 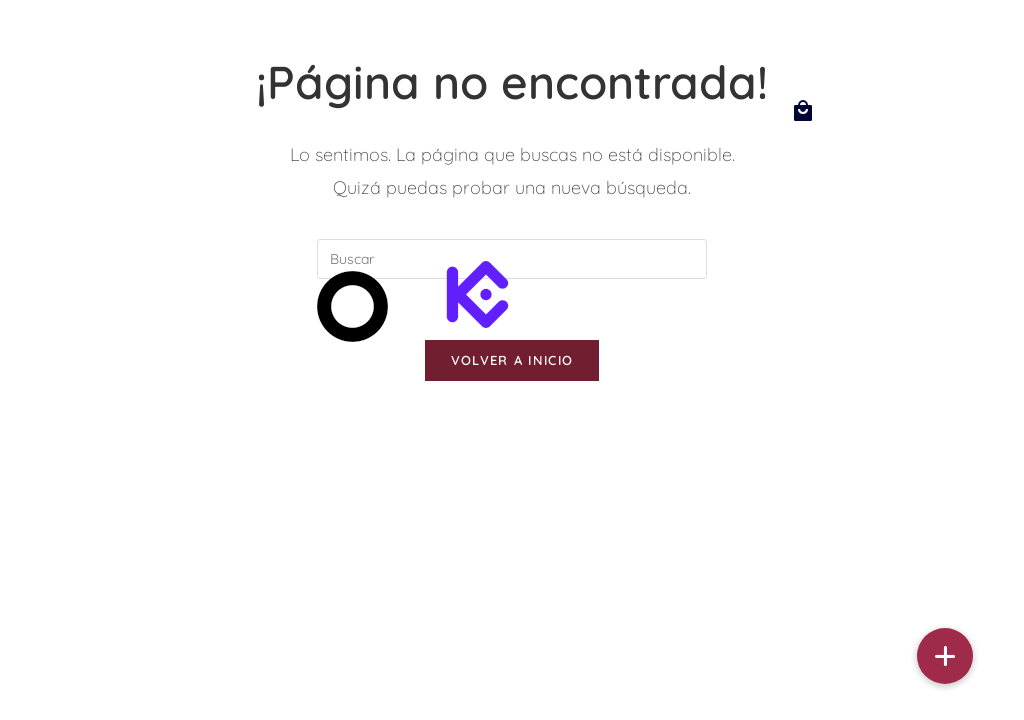 I want to click on indicates loading or processing in progress, so click(x=352, y=306).